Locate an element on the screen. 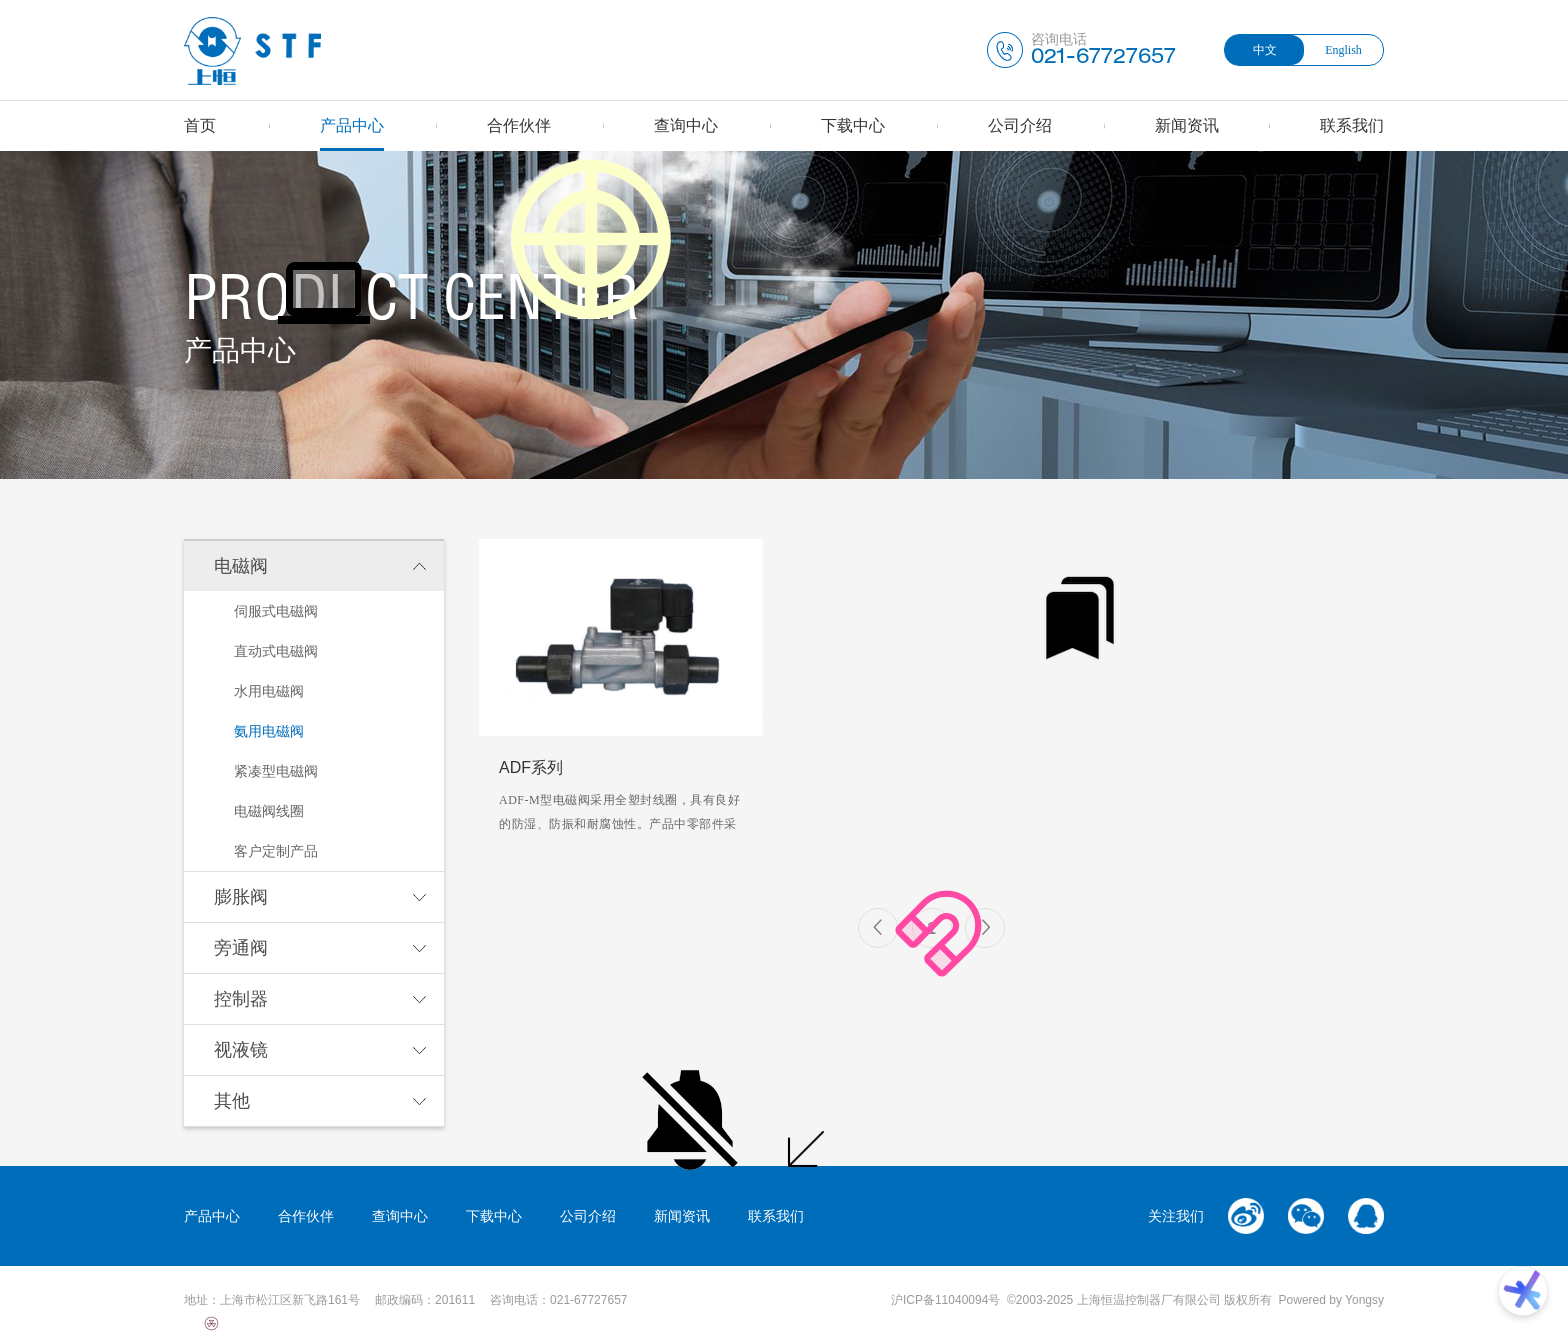  view your saved bookmarks is located at coordinates (1080, 618).